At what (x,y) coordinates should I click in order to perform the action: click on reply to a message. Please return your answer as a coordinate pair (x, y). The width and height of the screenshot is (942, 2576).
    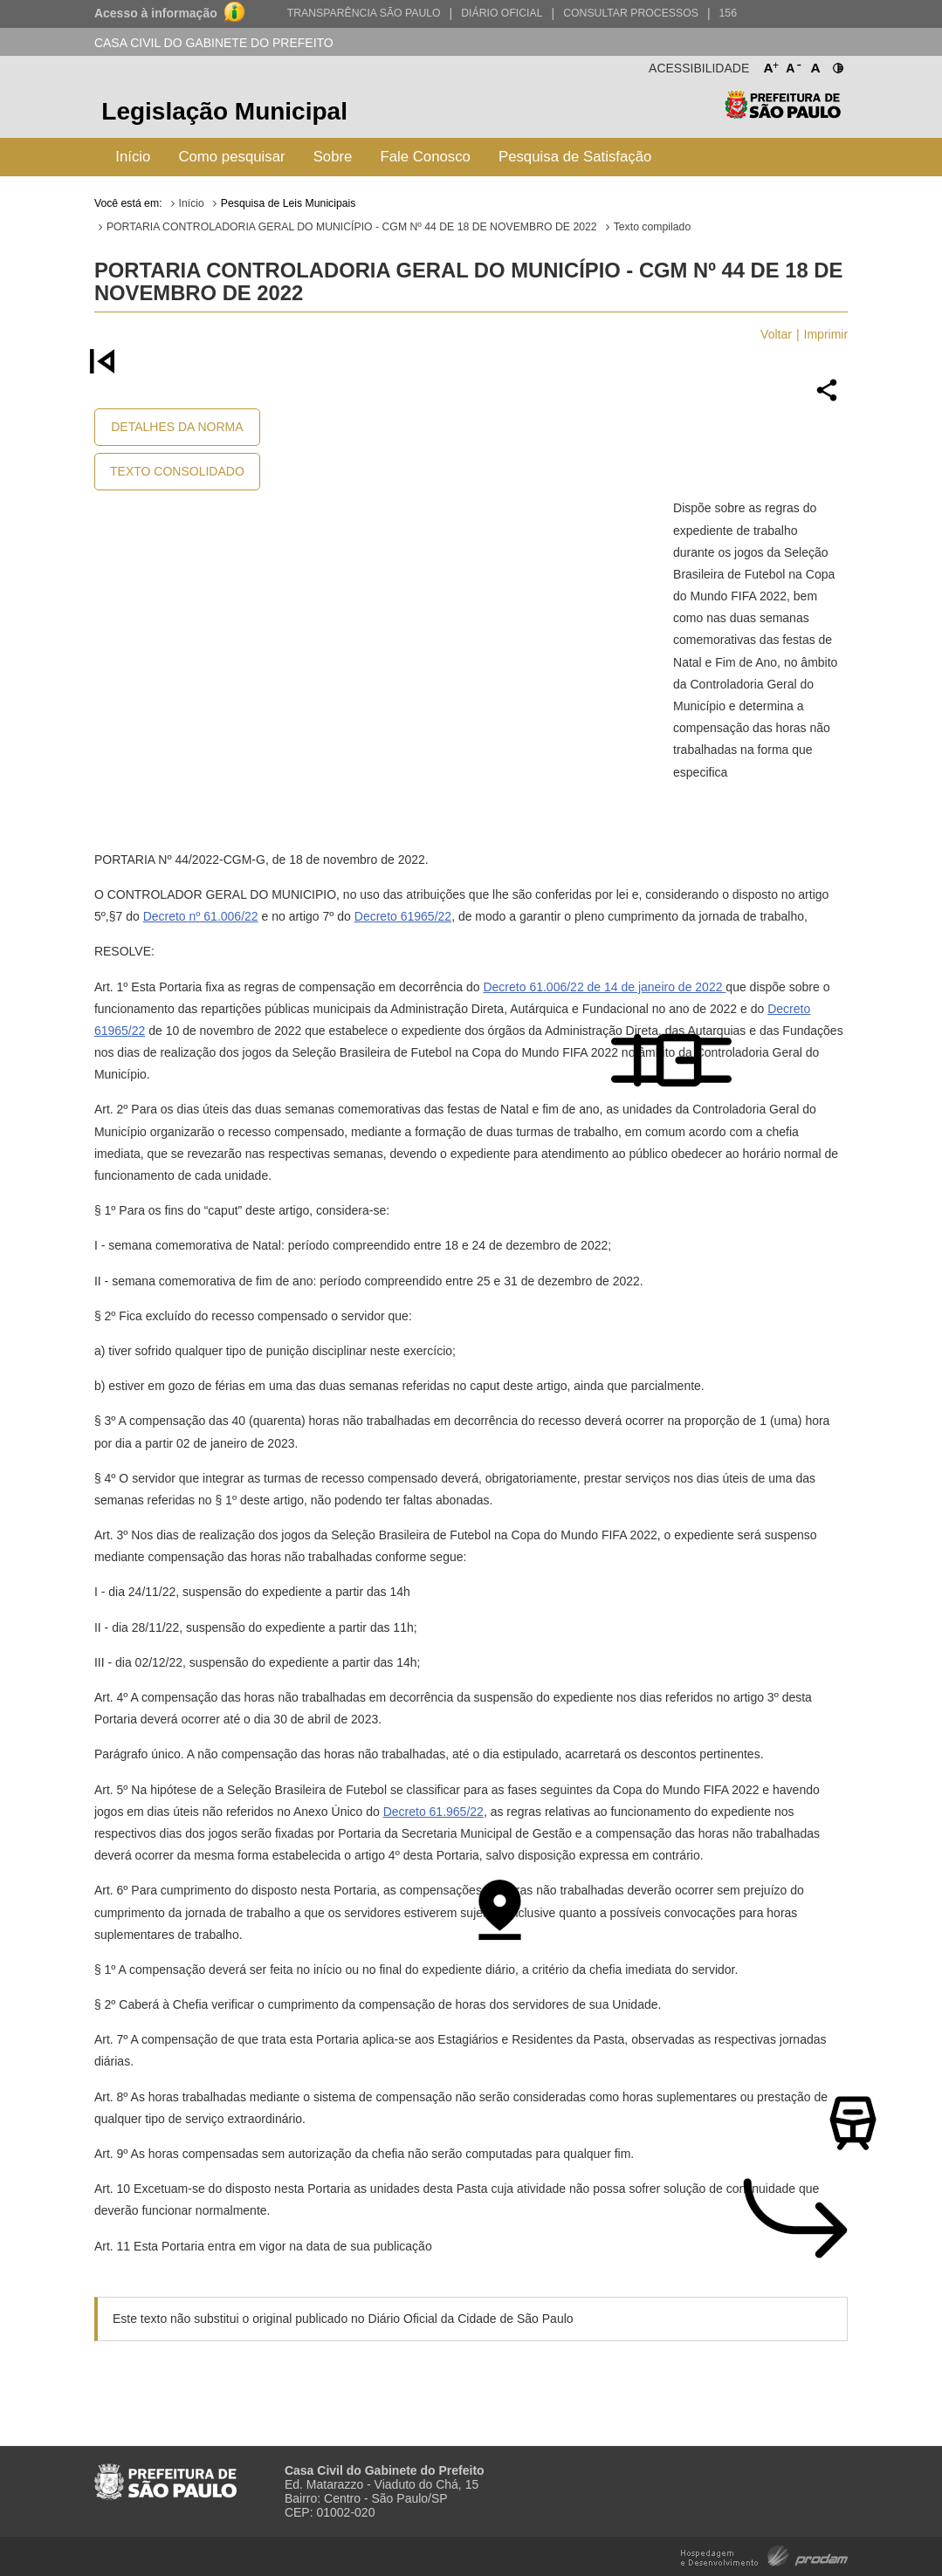
    Looking at the image, I should click on (795, 2218).